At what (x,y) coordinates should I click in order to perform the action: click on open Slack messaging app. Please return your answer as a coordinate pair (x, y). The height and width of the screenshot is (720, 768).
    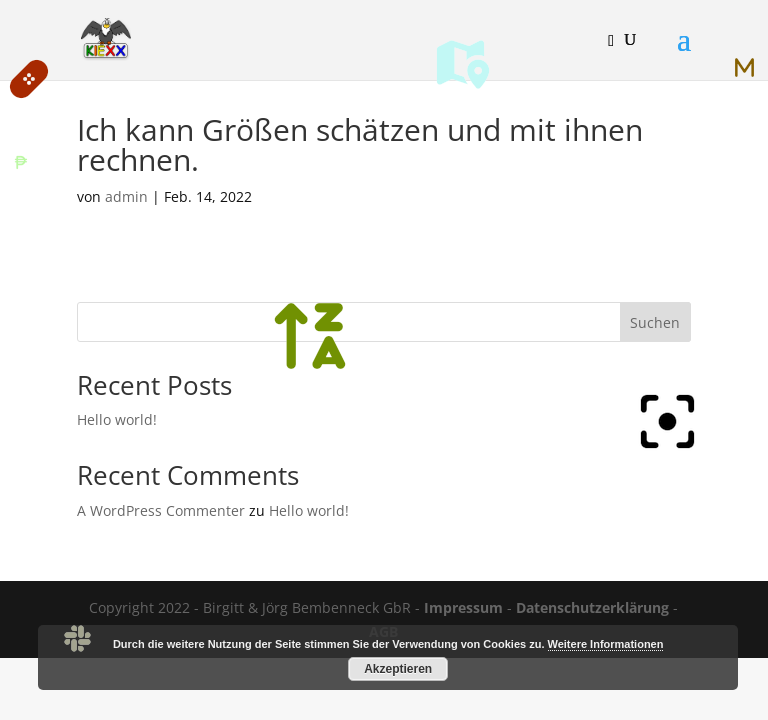
    Looking at the image, I should click on (77, 638).